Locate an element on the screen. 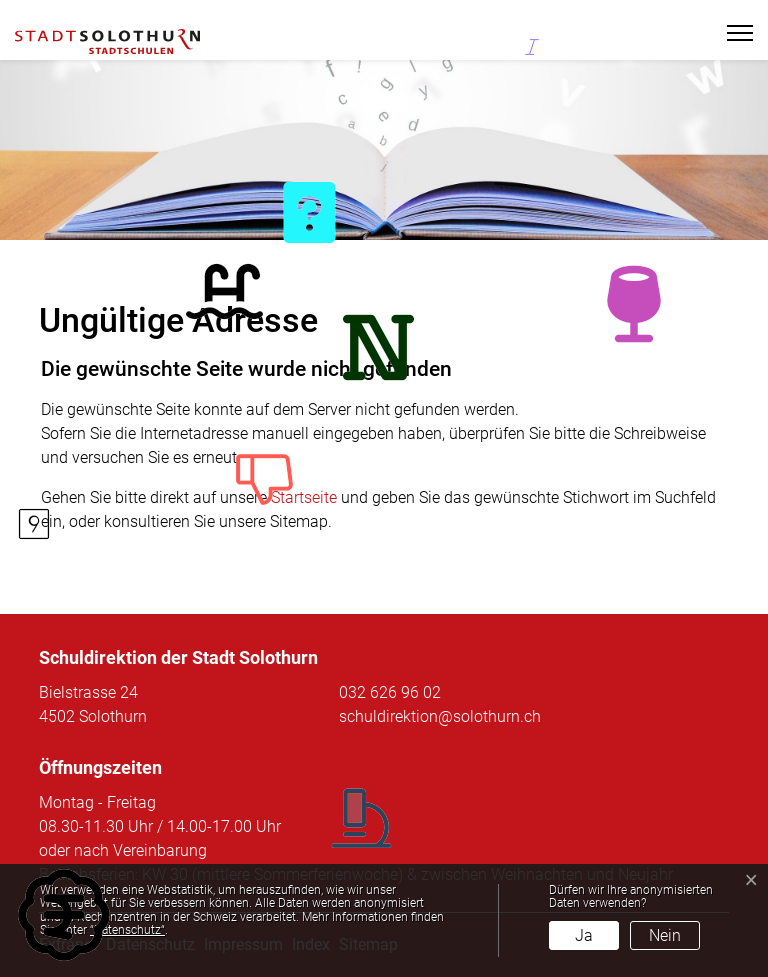 Image resolution: width=768 pixels, height=977 pixels. view Indian rupee pricing or payment is located at coordinates (64, 915).